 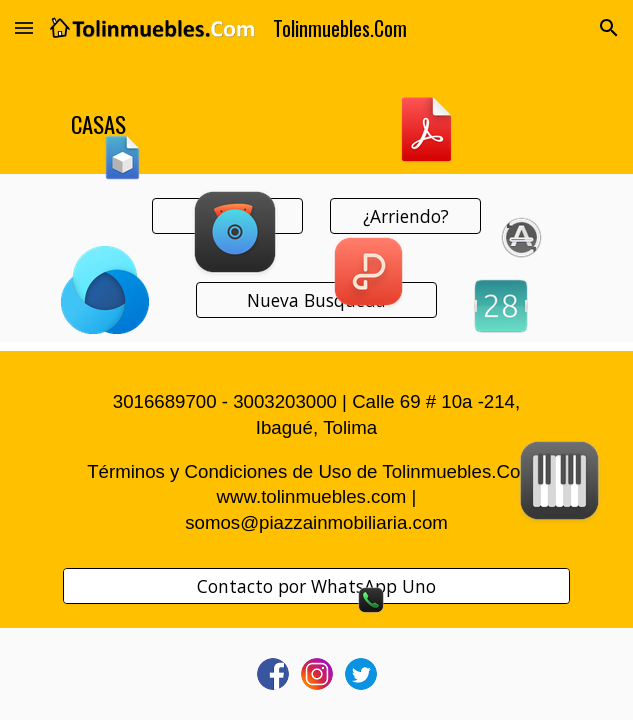 What do you see at coordinates (368, 271) in the screenshot?
I see `open wps pdf editor application` at bounding box center [368, 271].